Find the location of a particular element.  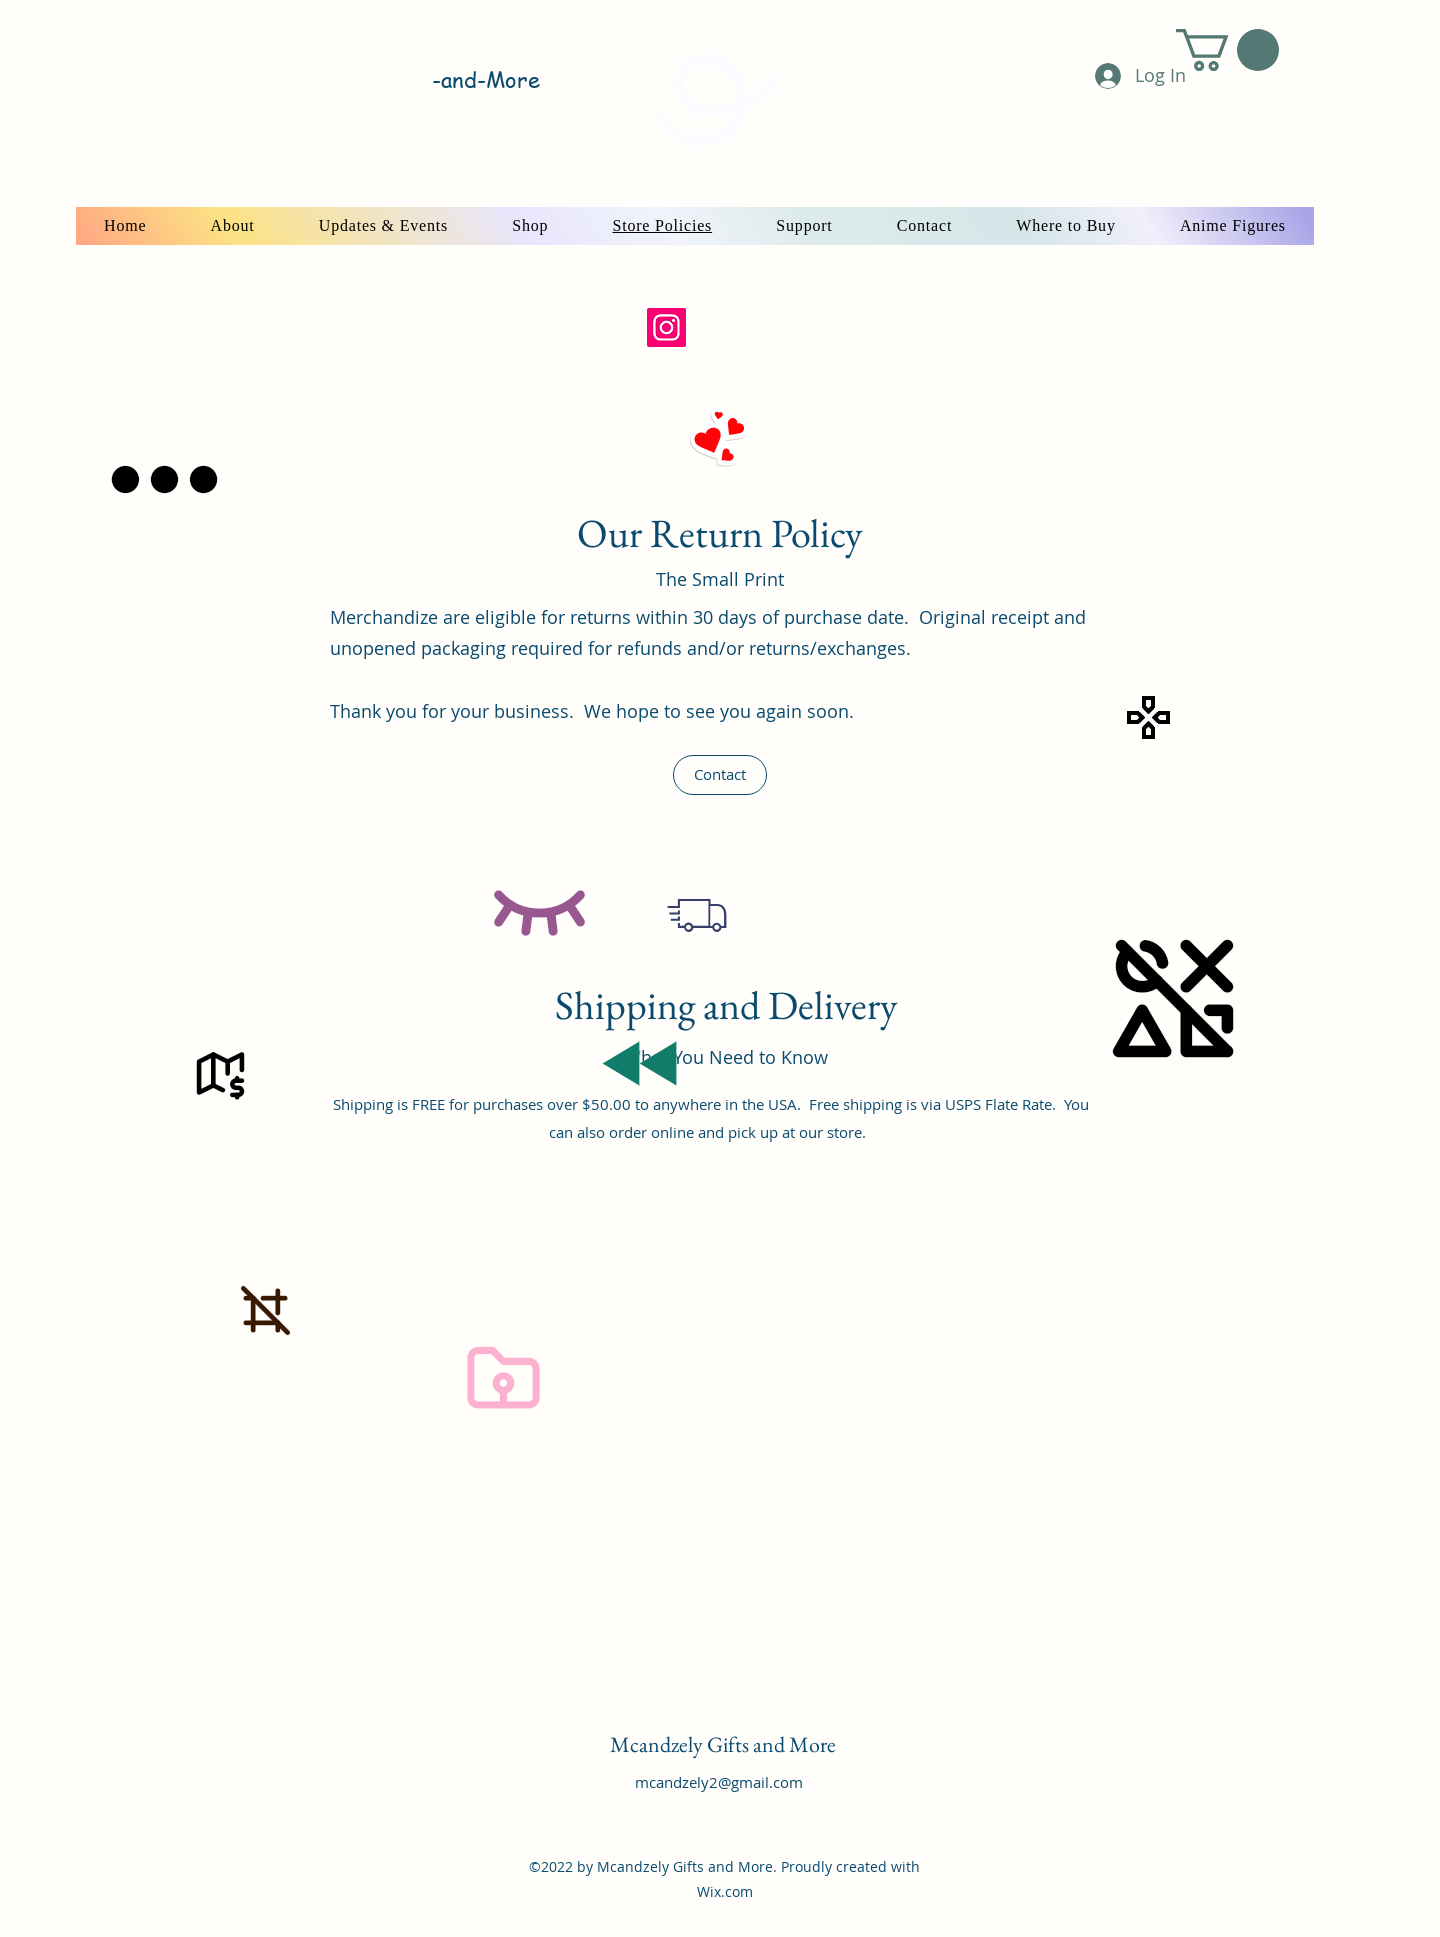

view location-based pricing or costs is located at coordinates (220, 1073).